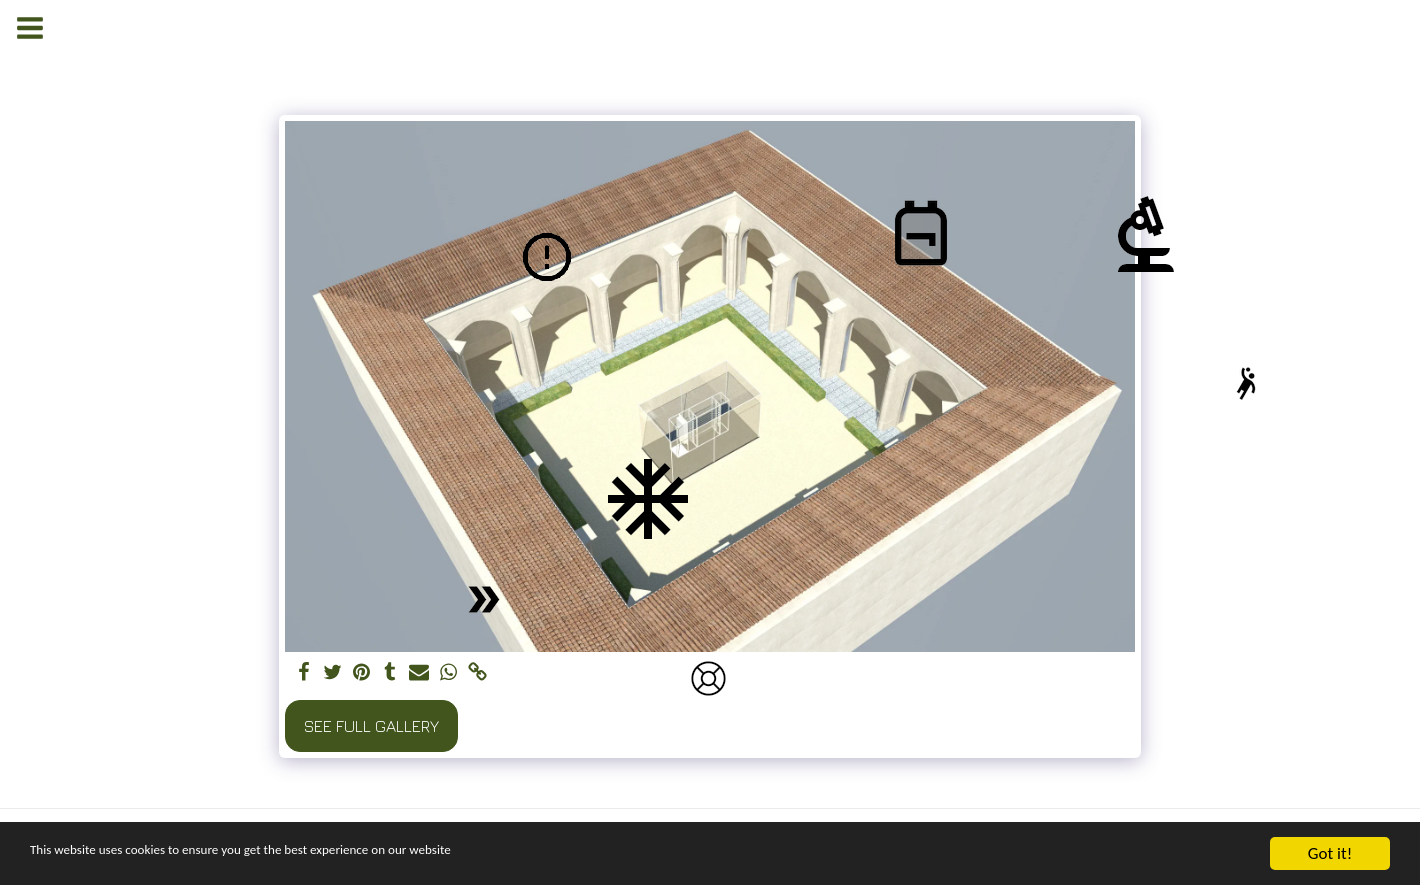 The image size is (1420, 885). What do you see at coordinates (708, 678) in the screenshot?
I see `access help or support` at bounding box center [708, 678].